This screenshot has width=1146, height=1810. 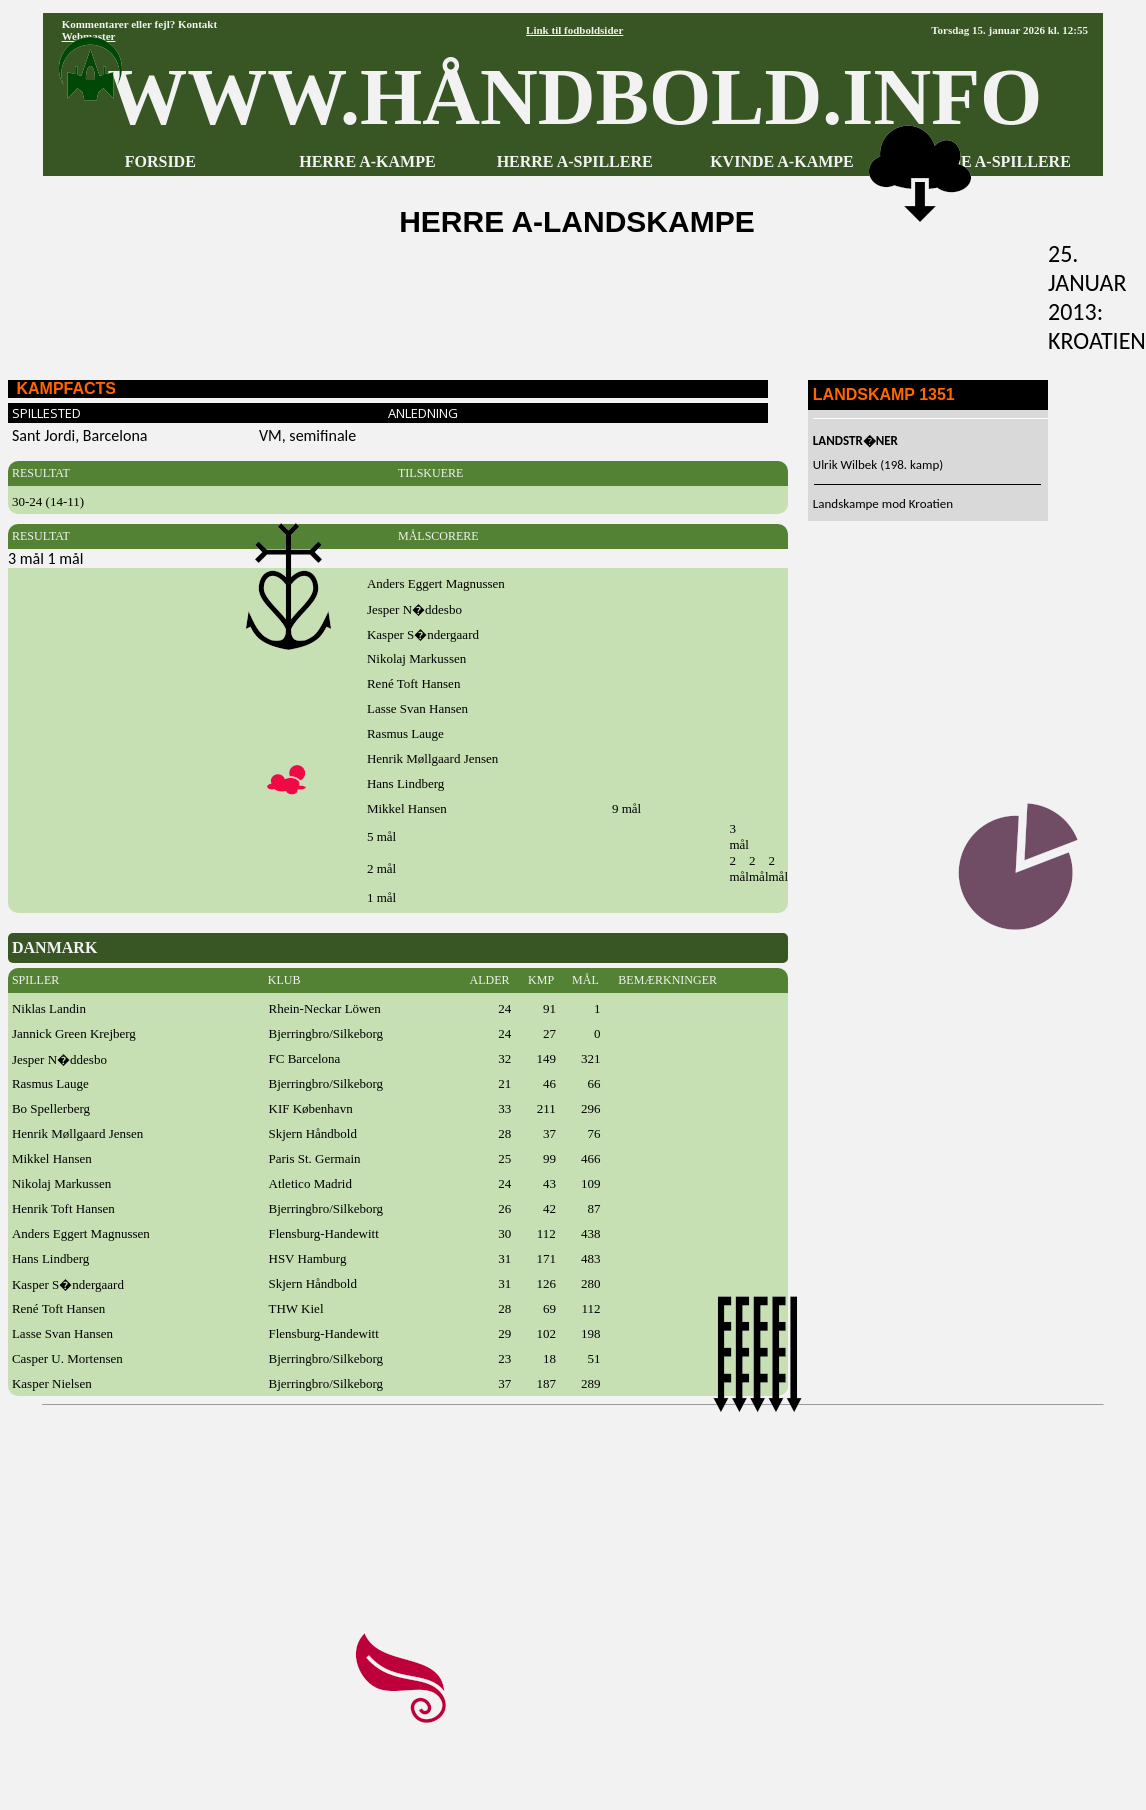 I want to click on access castle or fortress defenses, so click(x=756, y=1353).